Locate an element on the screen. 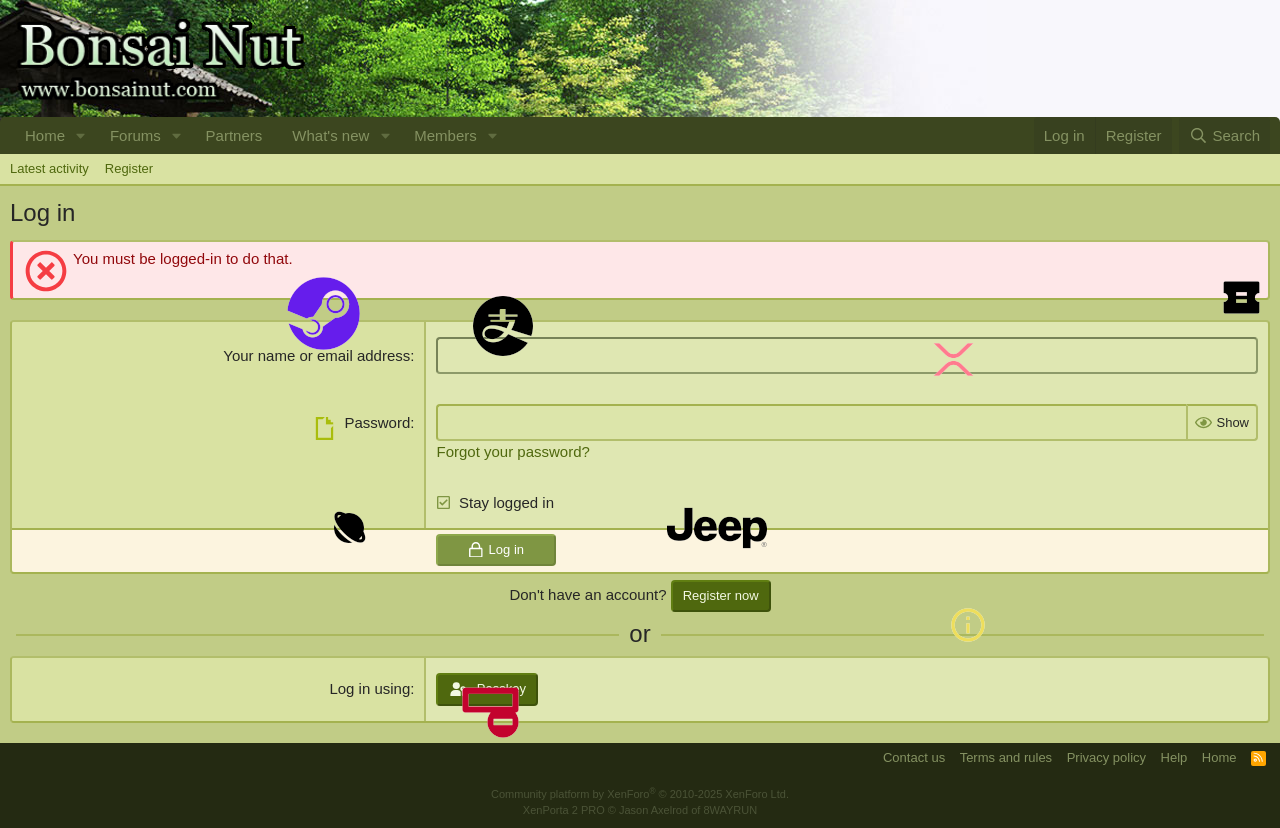 This screenshot has width=1280, height=828. pay with alipay is located at coordinates (503, 326).